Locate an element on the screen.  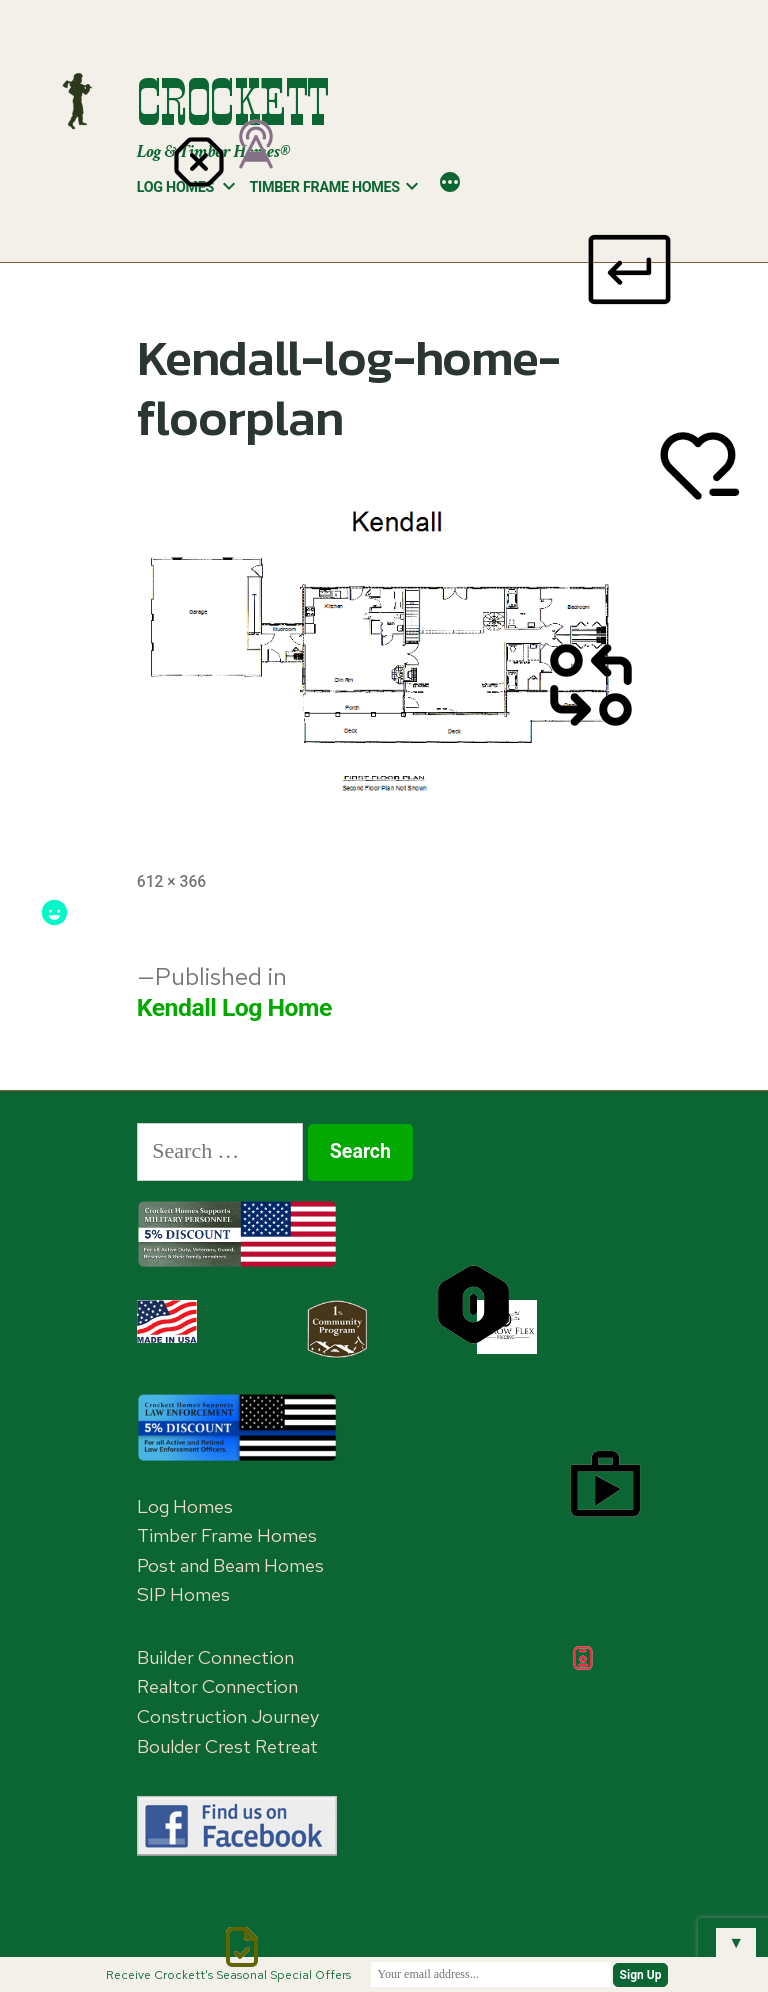
open the shop or store is located at coordinates (605, 1485).